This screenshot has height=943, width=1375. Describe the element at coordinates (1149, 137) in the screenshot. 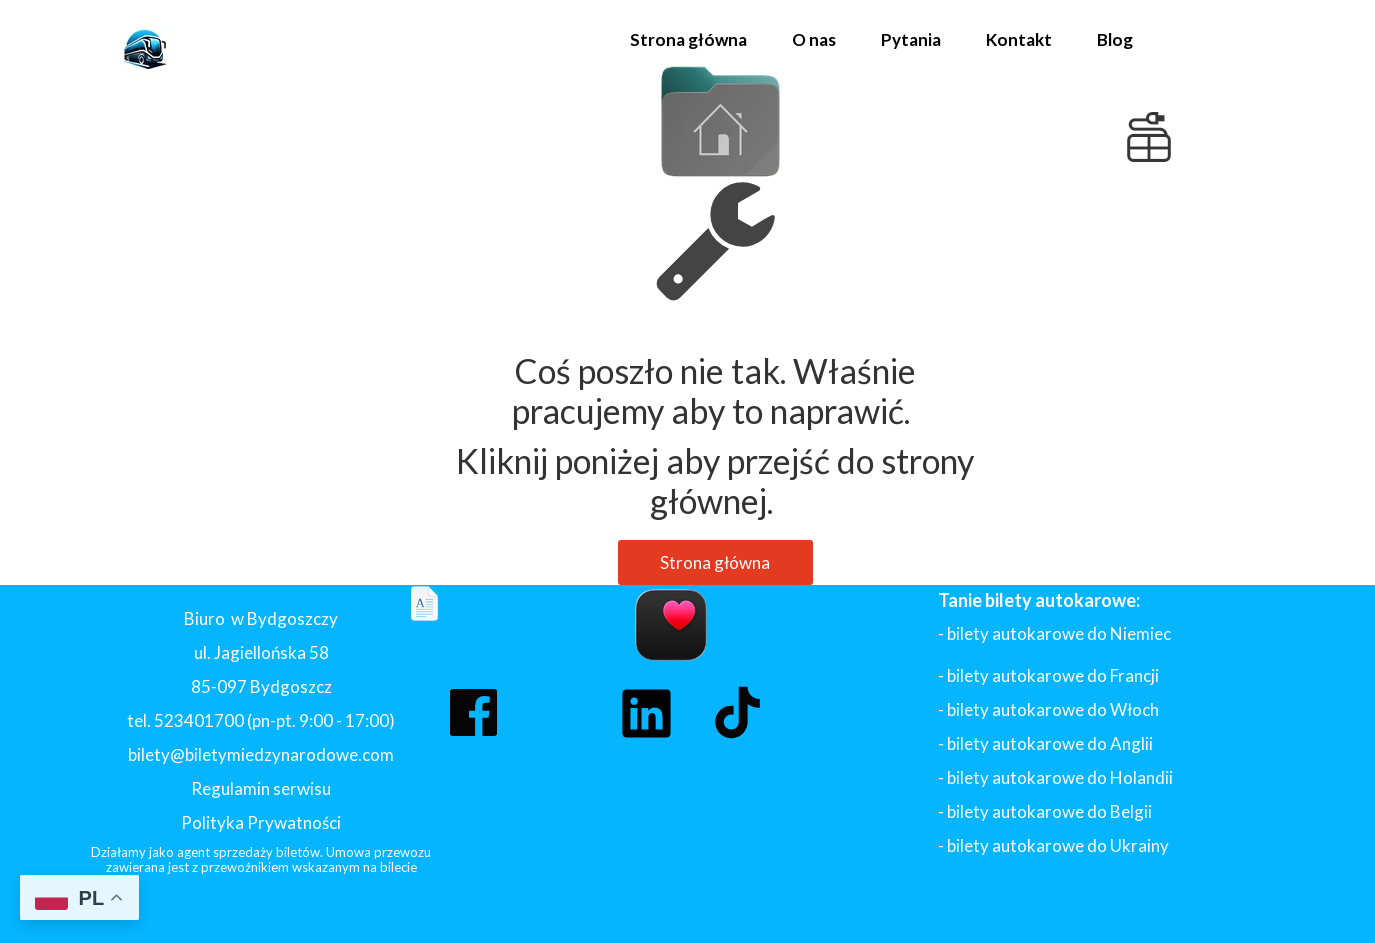

I see `connect to a USB hub device` at that location.